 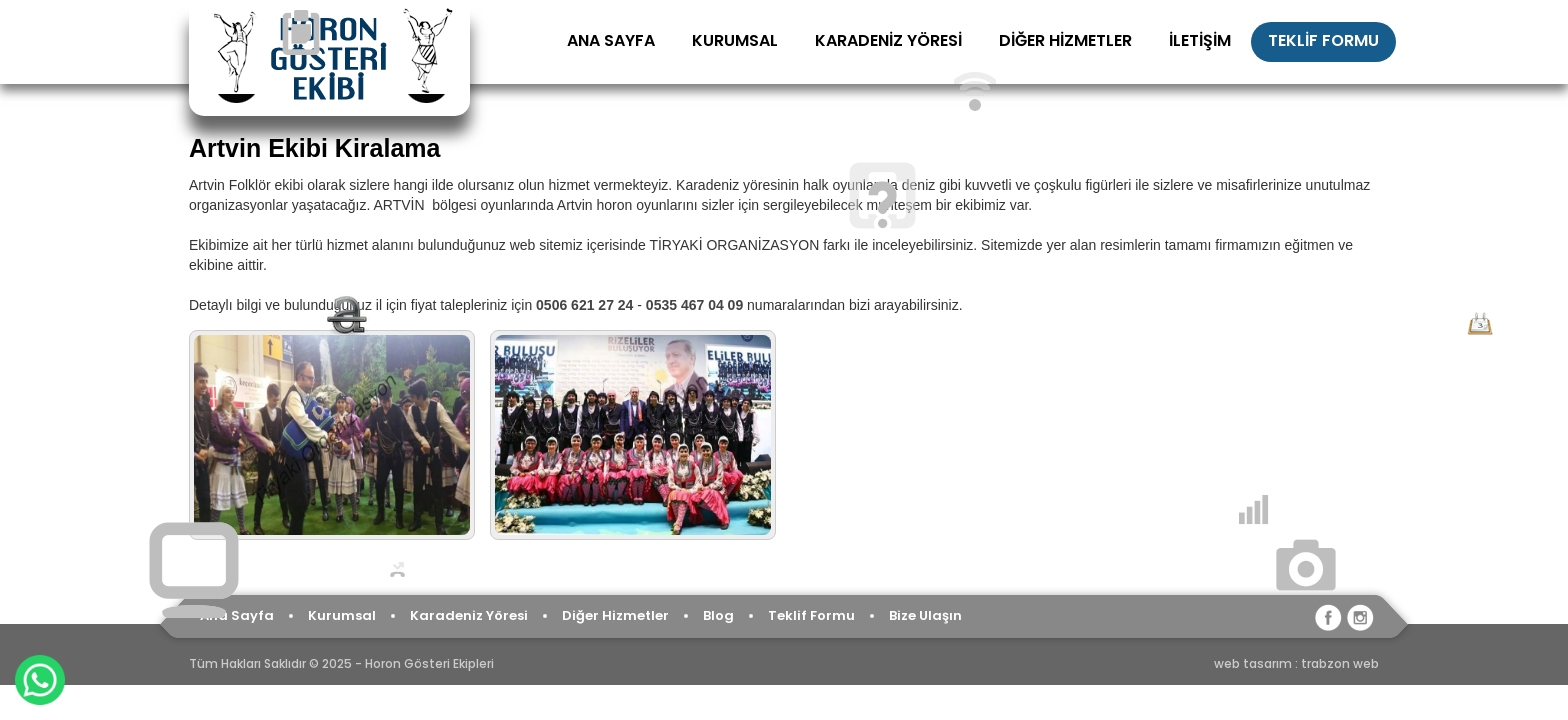 What do you see at coordinates (397, 568) in the screenshot?
I see `indicates a missed phone call` at bounding box center [397, 568].